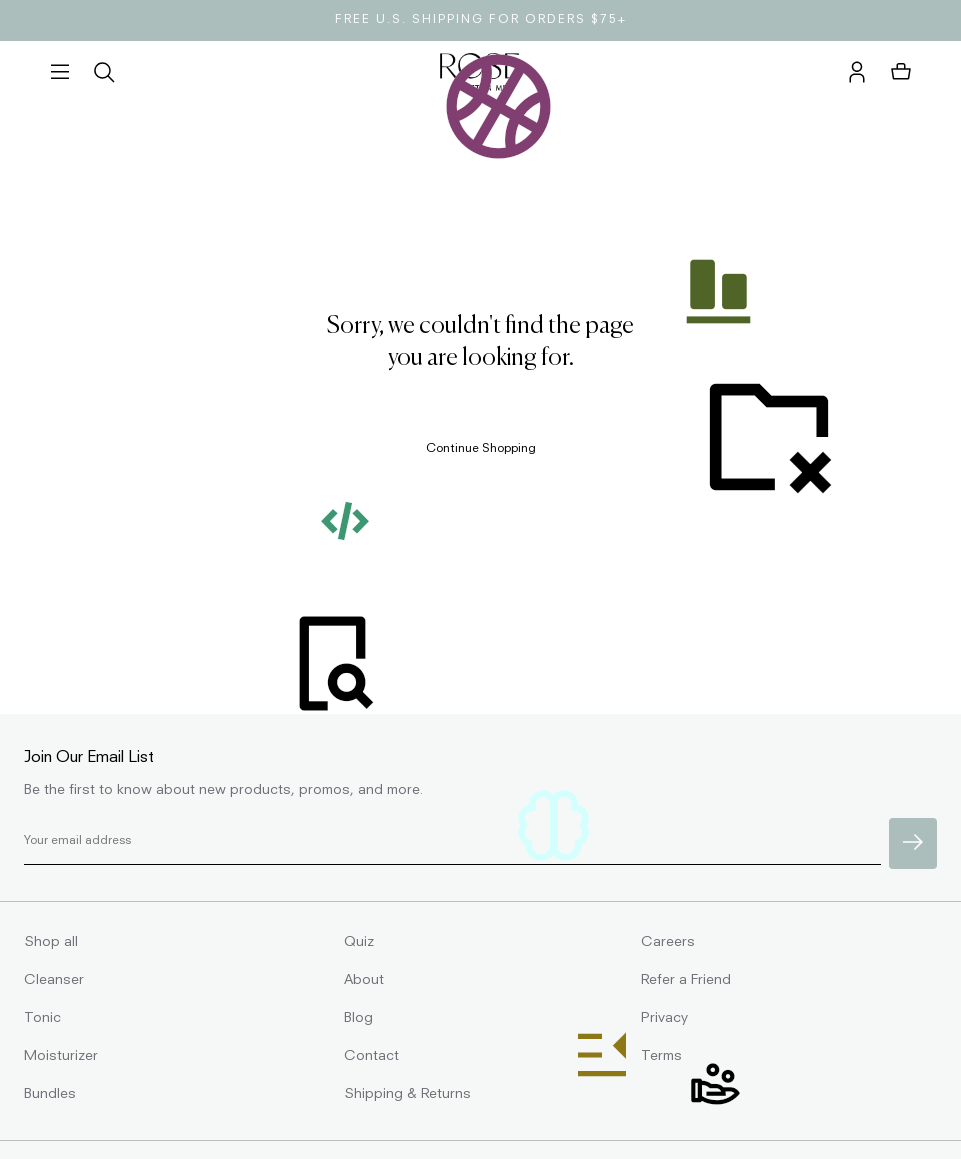 This screenshot has width=961, height=1159. What do you see at coordinates (553, 825) in the screenshot?
I see `access AI or machine learning features` at bounding box center [553, 825].